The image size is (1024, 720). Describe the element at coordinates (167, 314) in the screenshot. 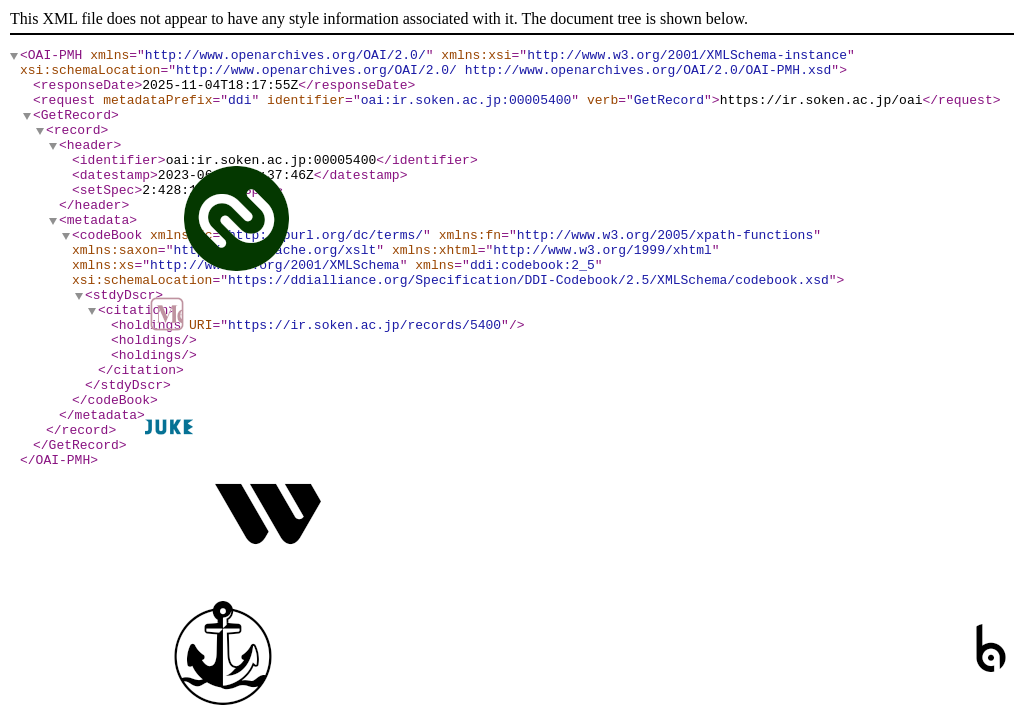

I see `open the Medium app` at that location.